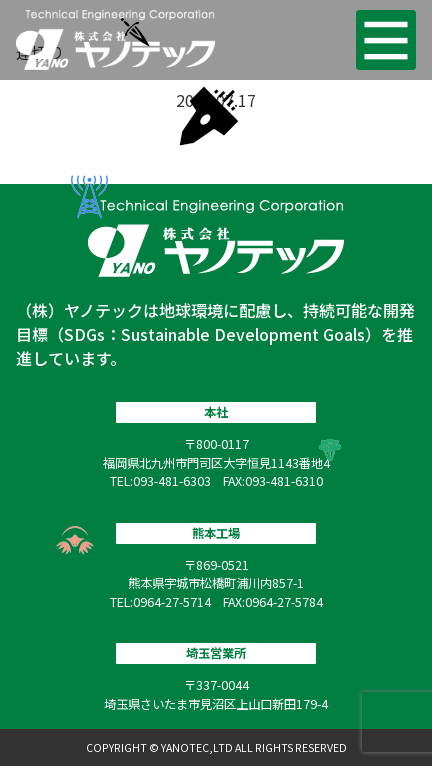 The width and height of the screenshot is (432, 766). I want to click on mole character or creature in a game, so click(75, 538).